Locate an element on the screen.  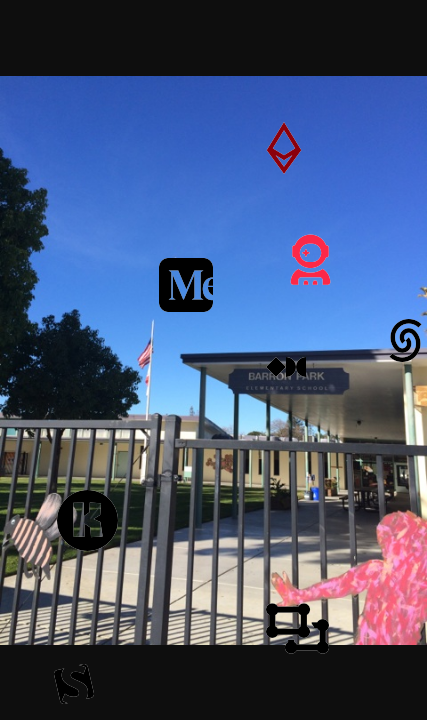
open the Medium app is located at coordinates (186, 285).